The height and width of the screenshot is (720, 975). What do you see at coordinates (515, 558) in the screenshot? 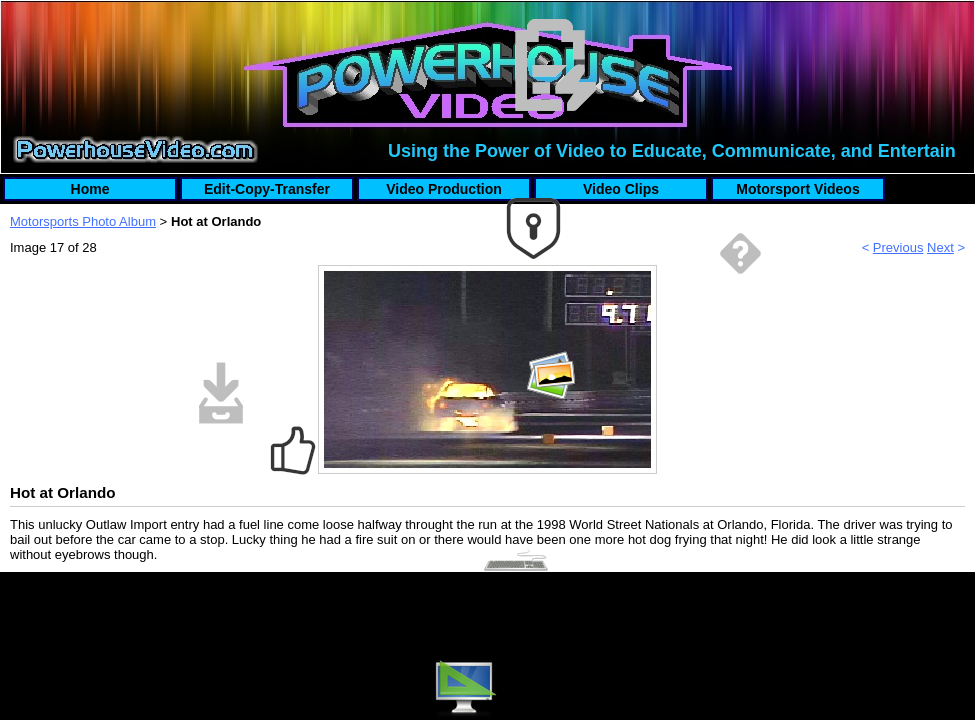
I see `keyboard input device connected` at bounding box center [515, 558].